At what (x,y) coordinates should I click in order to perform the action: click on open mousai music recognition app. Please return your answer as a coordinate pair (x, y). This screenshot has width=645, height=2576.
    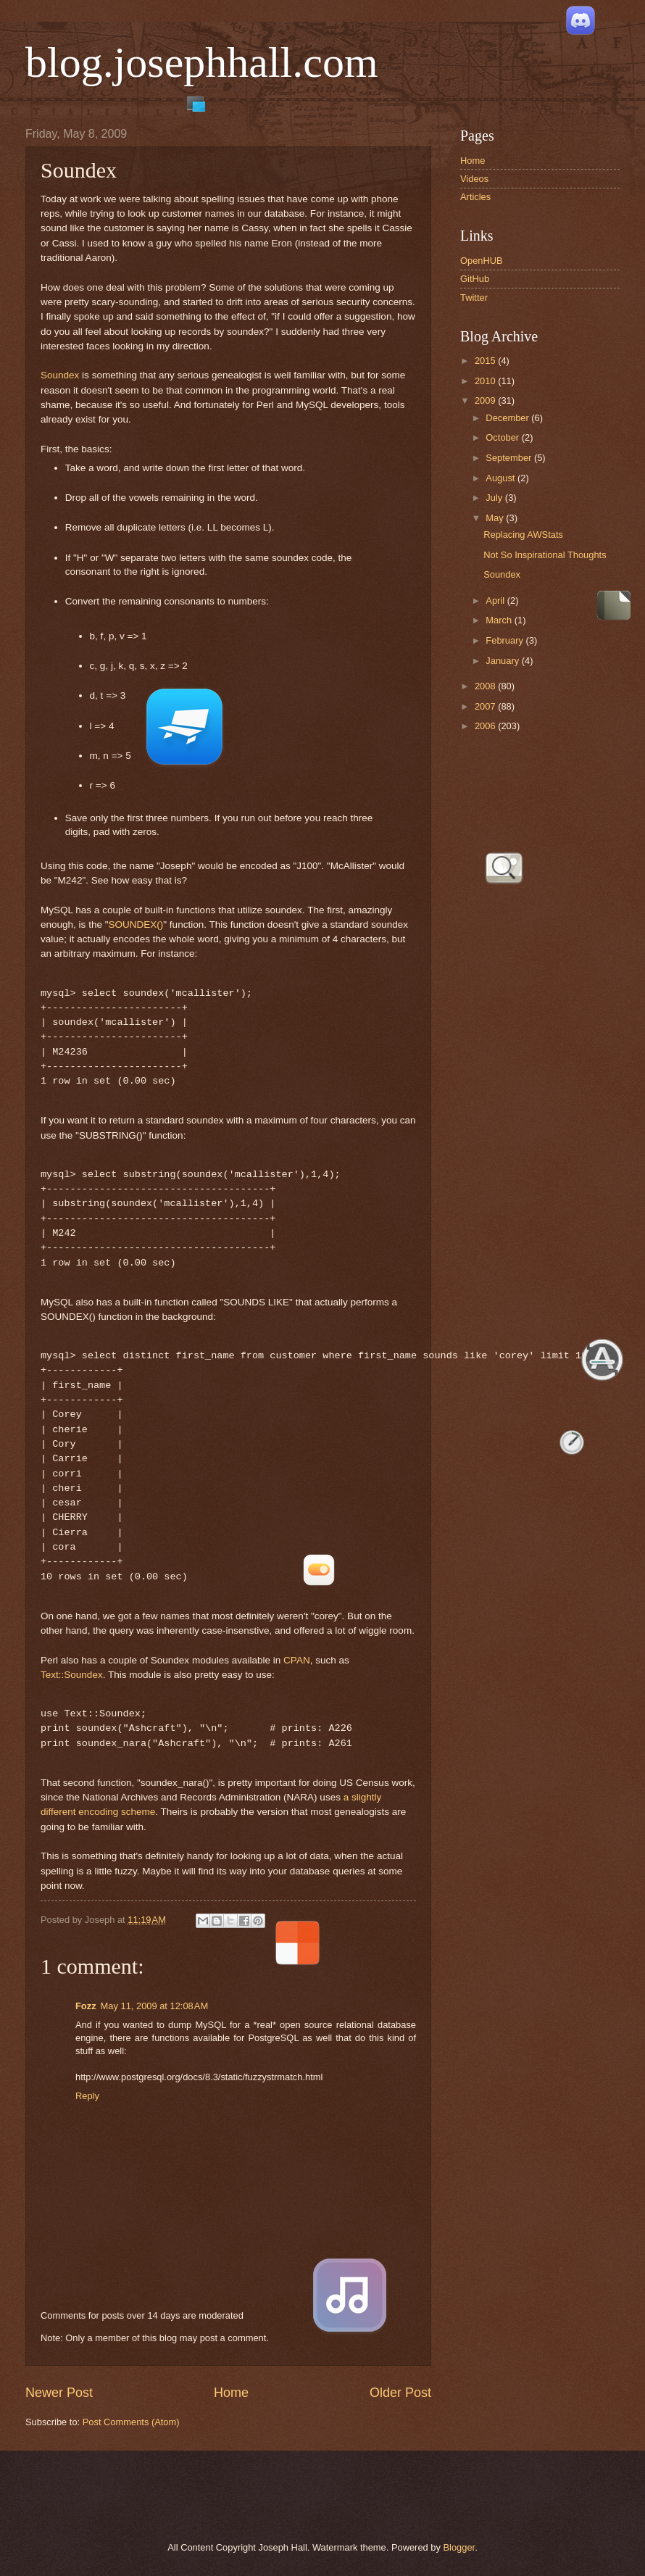
    Looking at the image, I should click on (349, 2295).